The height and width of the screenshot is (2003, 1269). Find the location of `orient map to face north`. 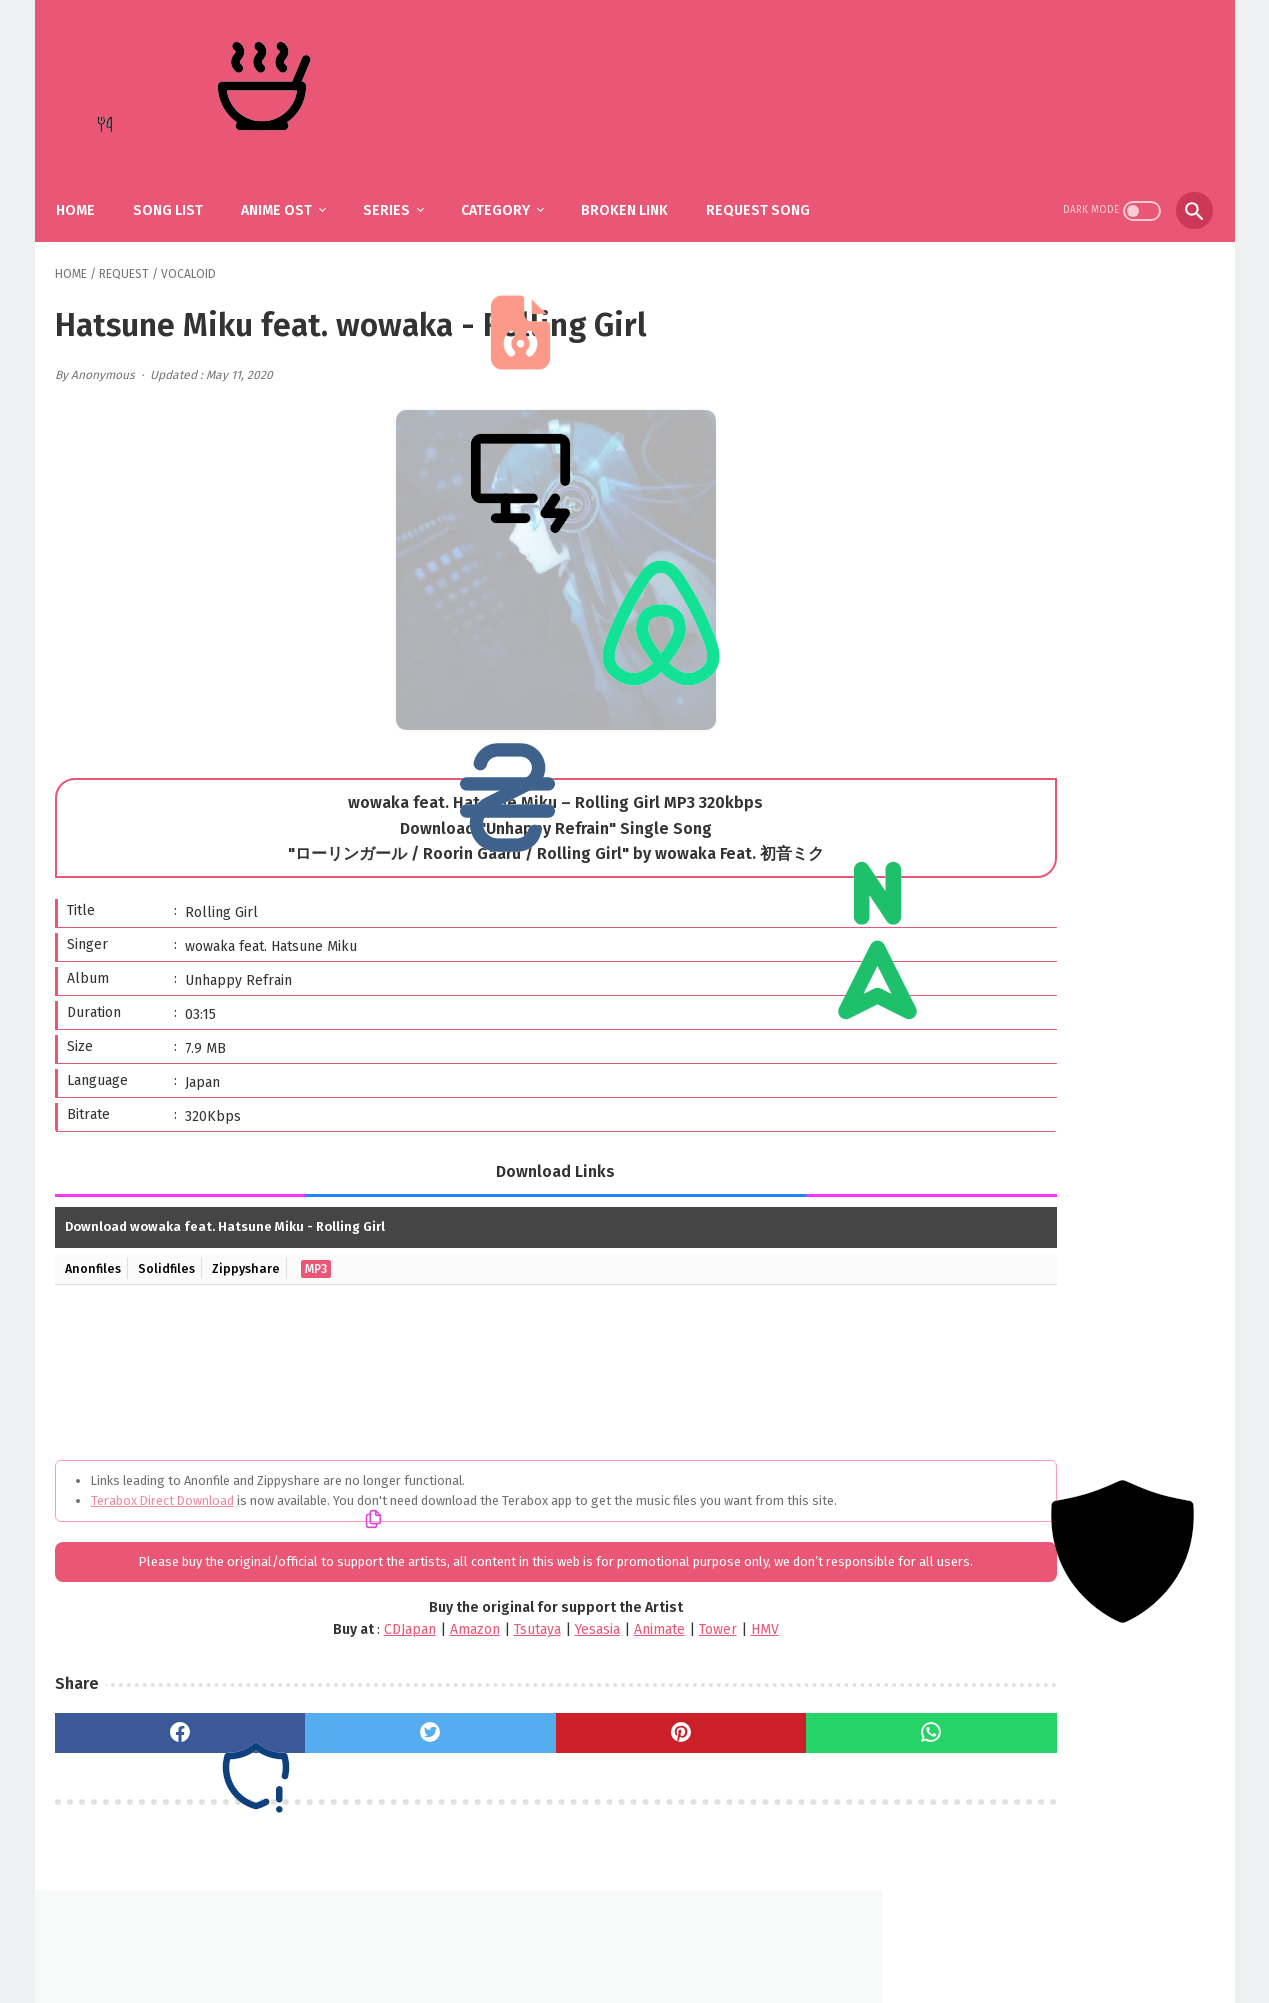

orient map to face north is located at coordinates (877, 940).